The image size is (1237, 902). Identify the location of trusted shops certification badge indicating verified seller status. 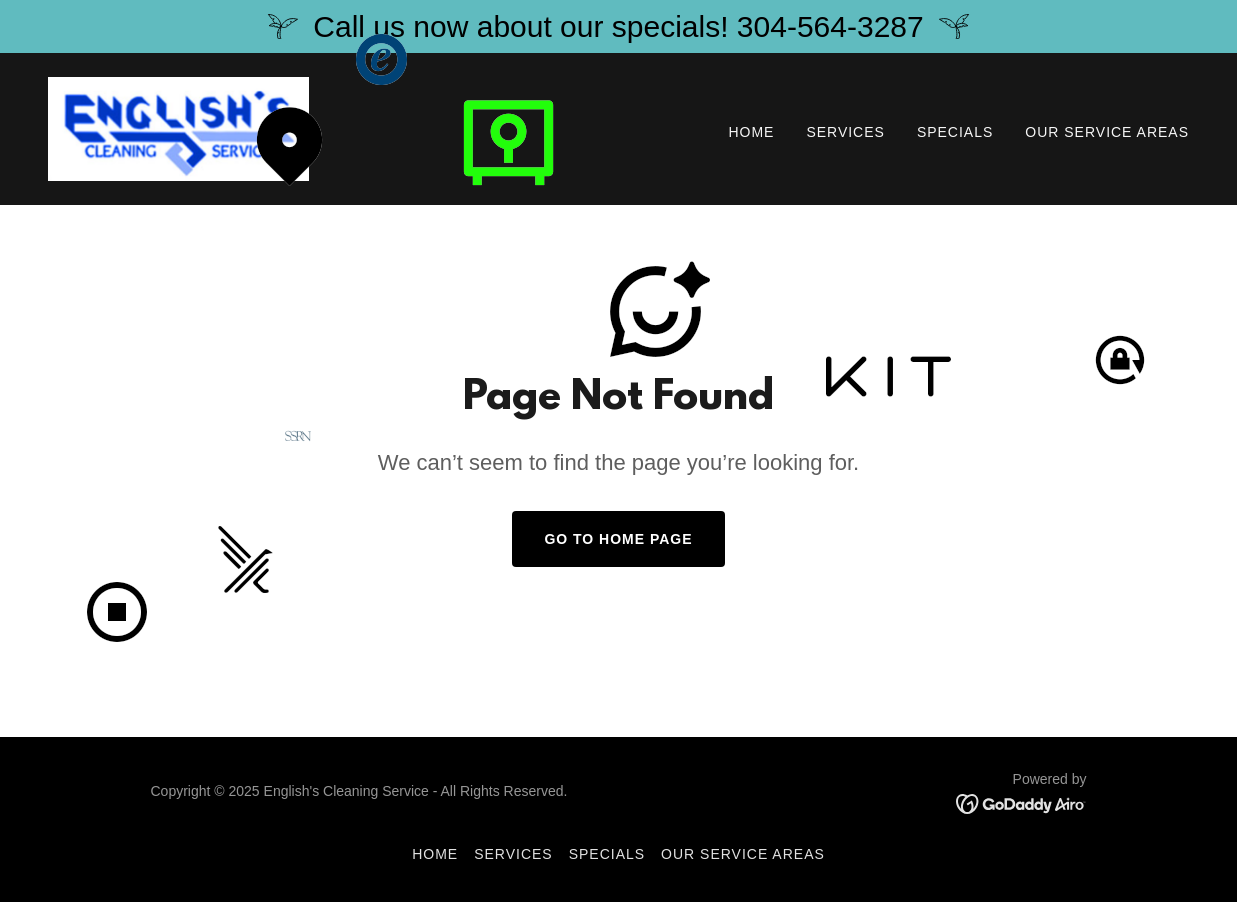
(381, 59).